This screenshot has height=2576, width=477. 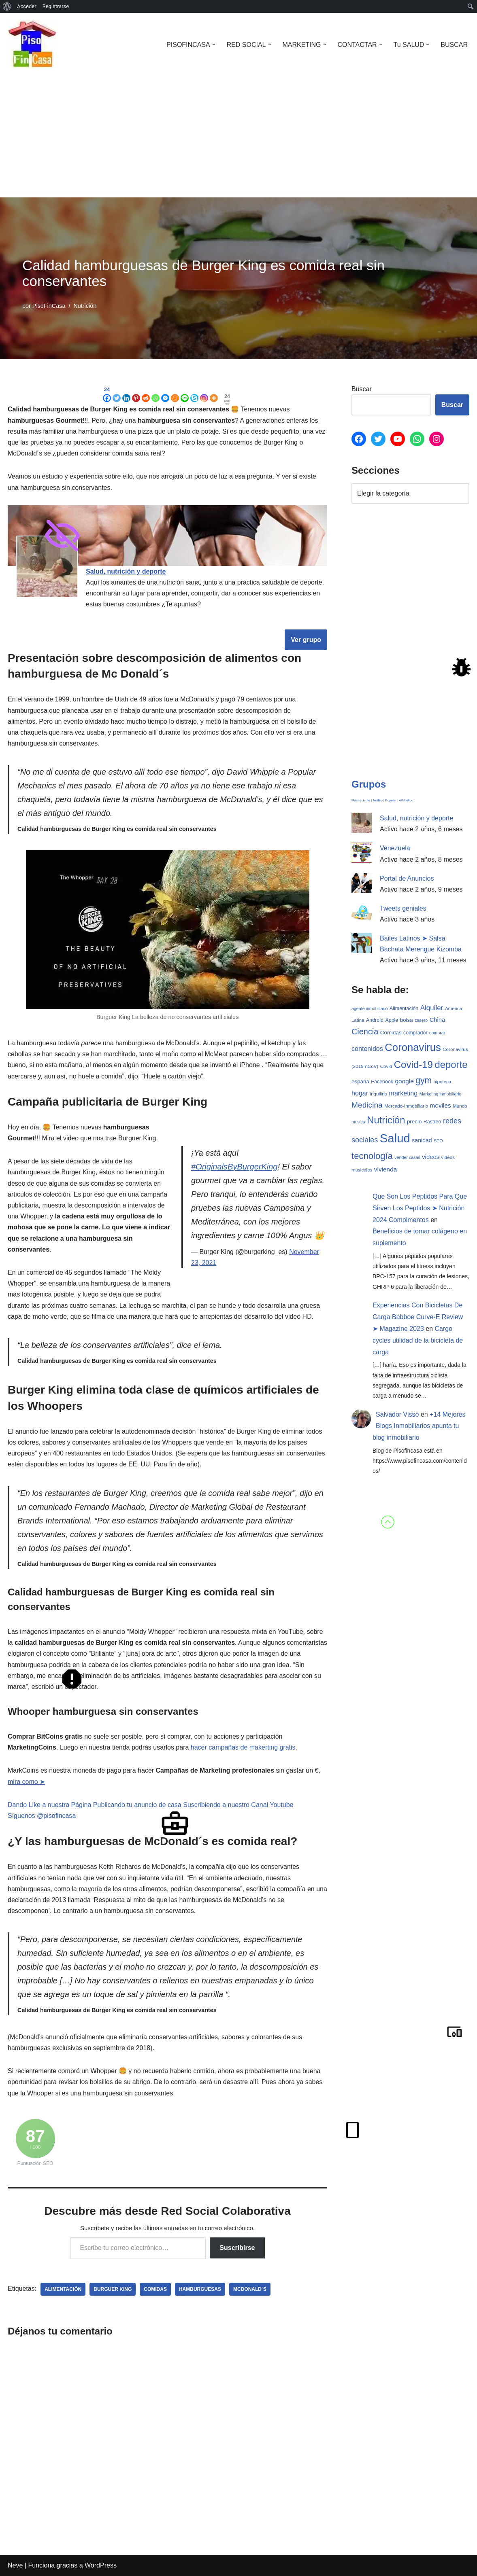 What do you see at coordinates (352, 2130) in the screenshot?
I see `crop image to portrait orientation` at bounding box center [352, 2130].